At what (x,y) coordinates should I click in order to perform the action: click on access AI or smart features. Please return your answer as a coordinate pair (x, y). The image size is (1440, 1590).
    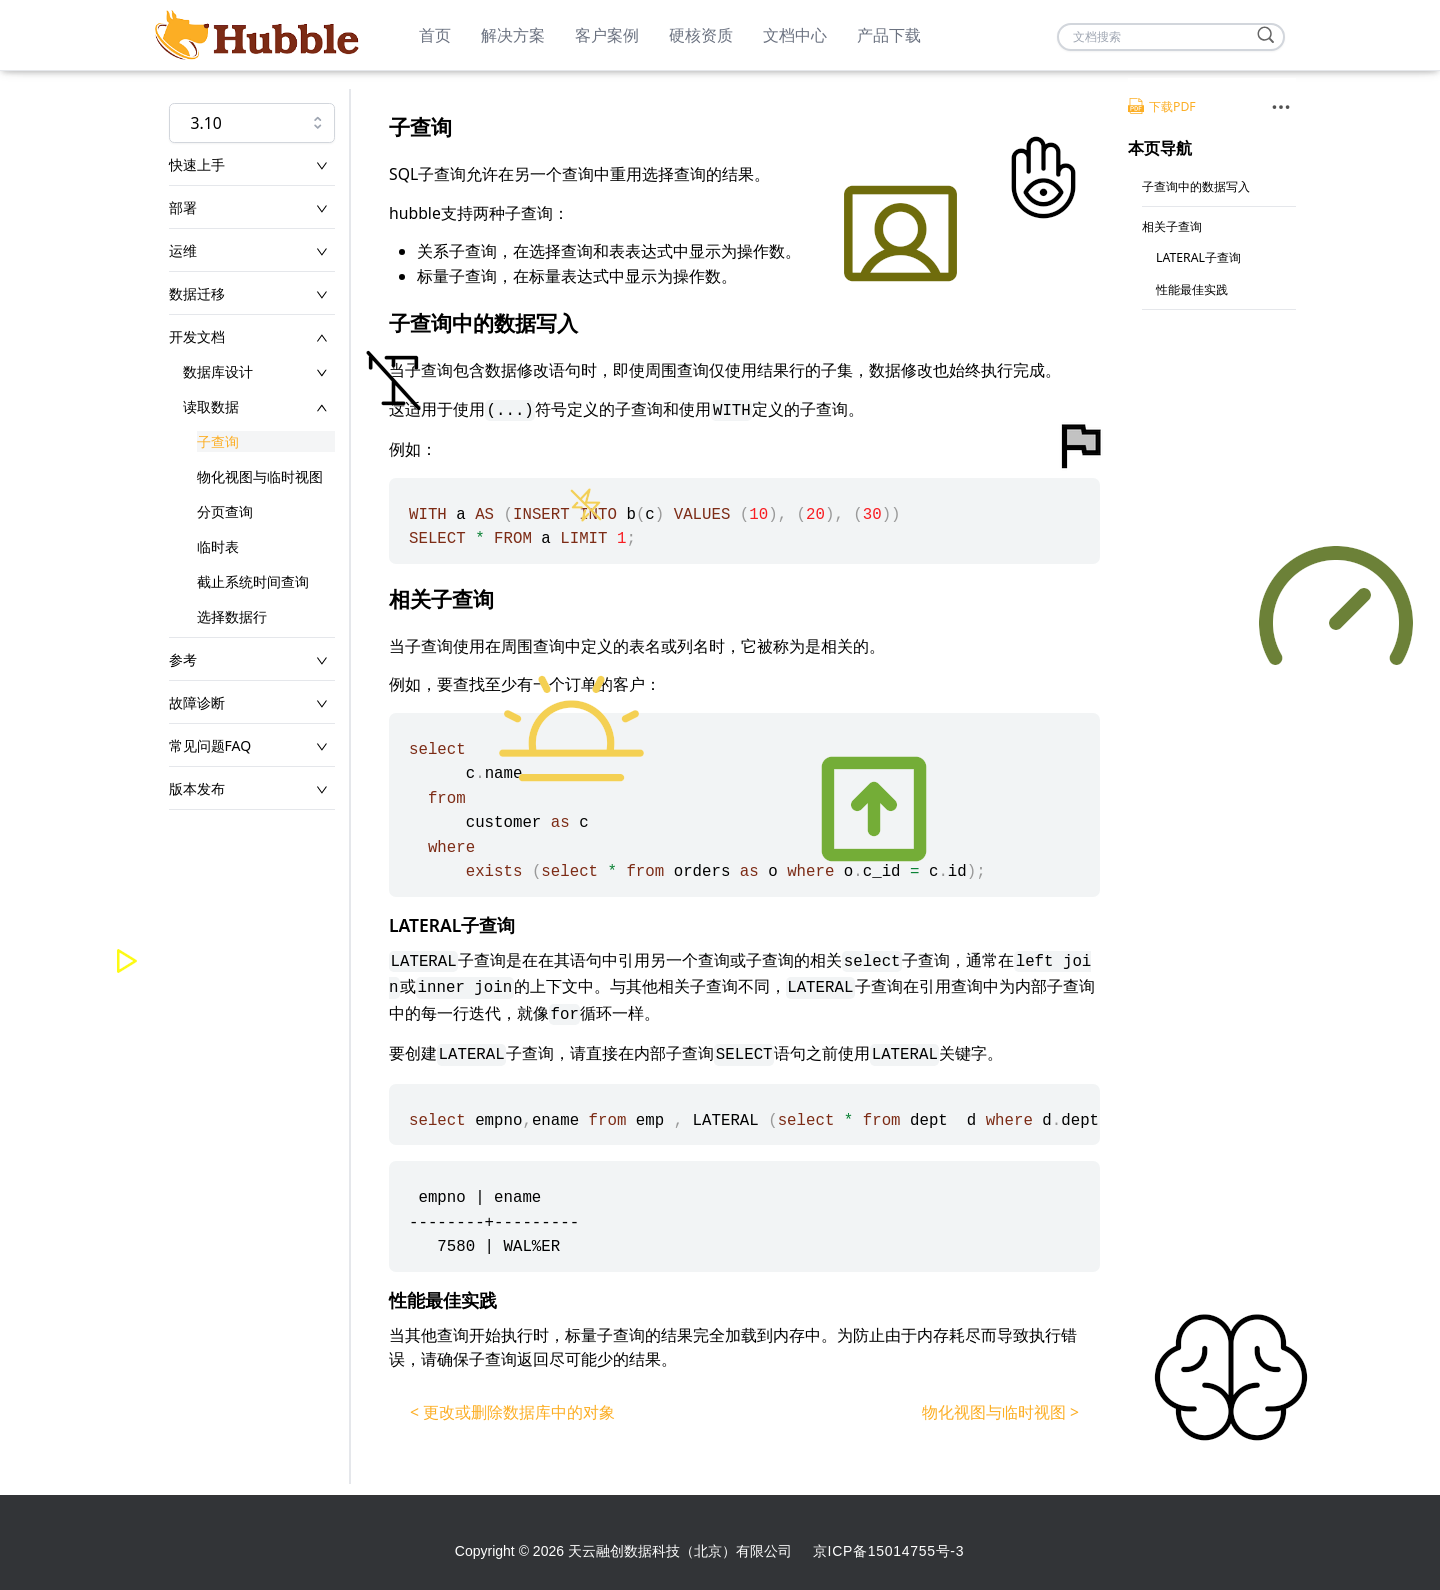
    Looking at the image, I should click on (1231, 1380).